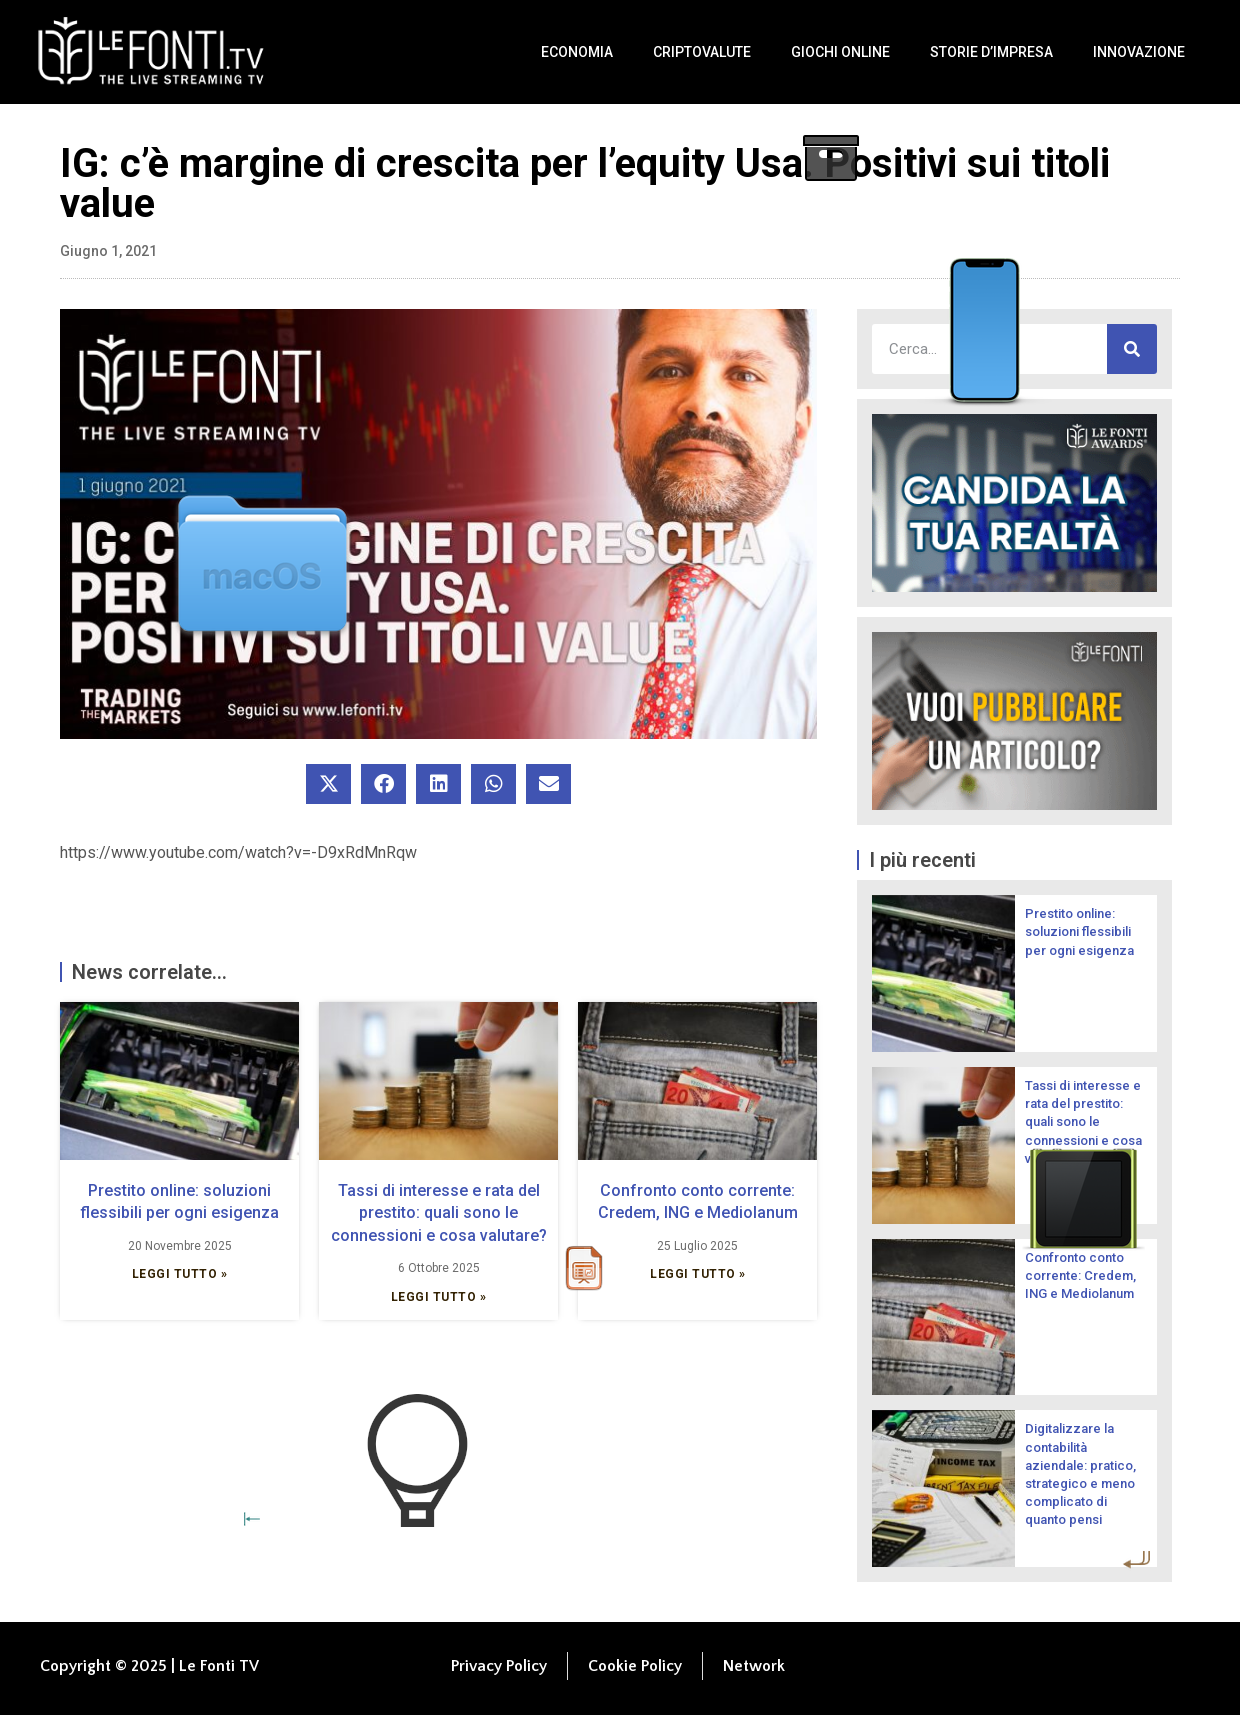 The image size is (1240, 1715). I want to click on view archived emails, so click(831, 157).